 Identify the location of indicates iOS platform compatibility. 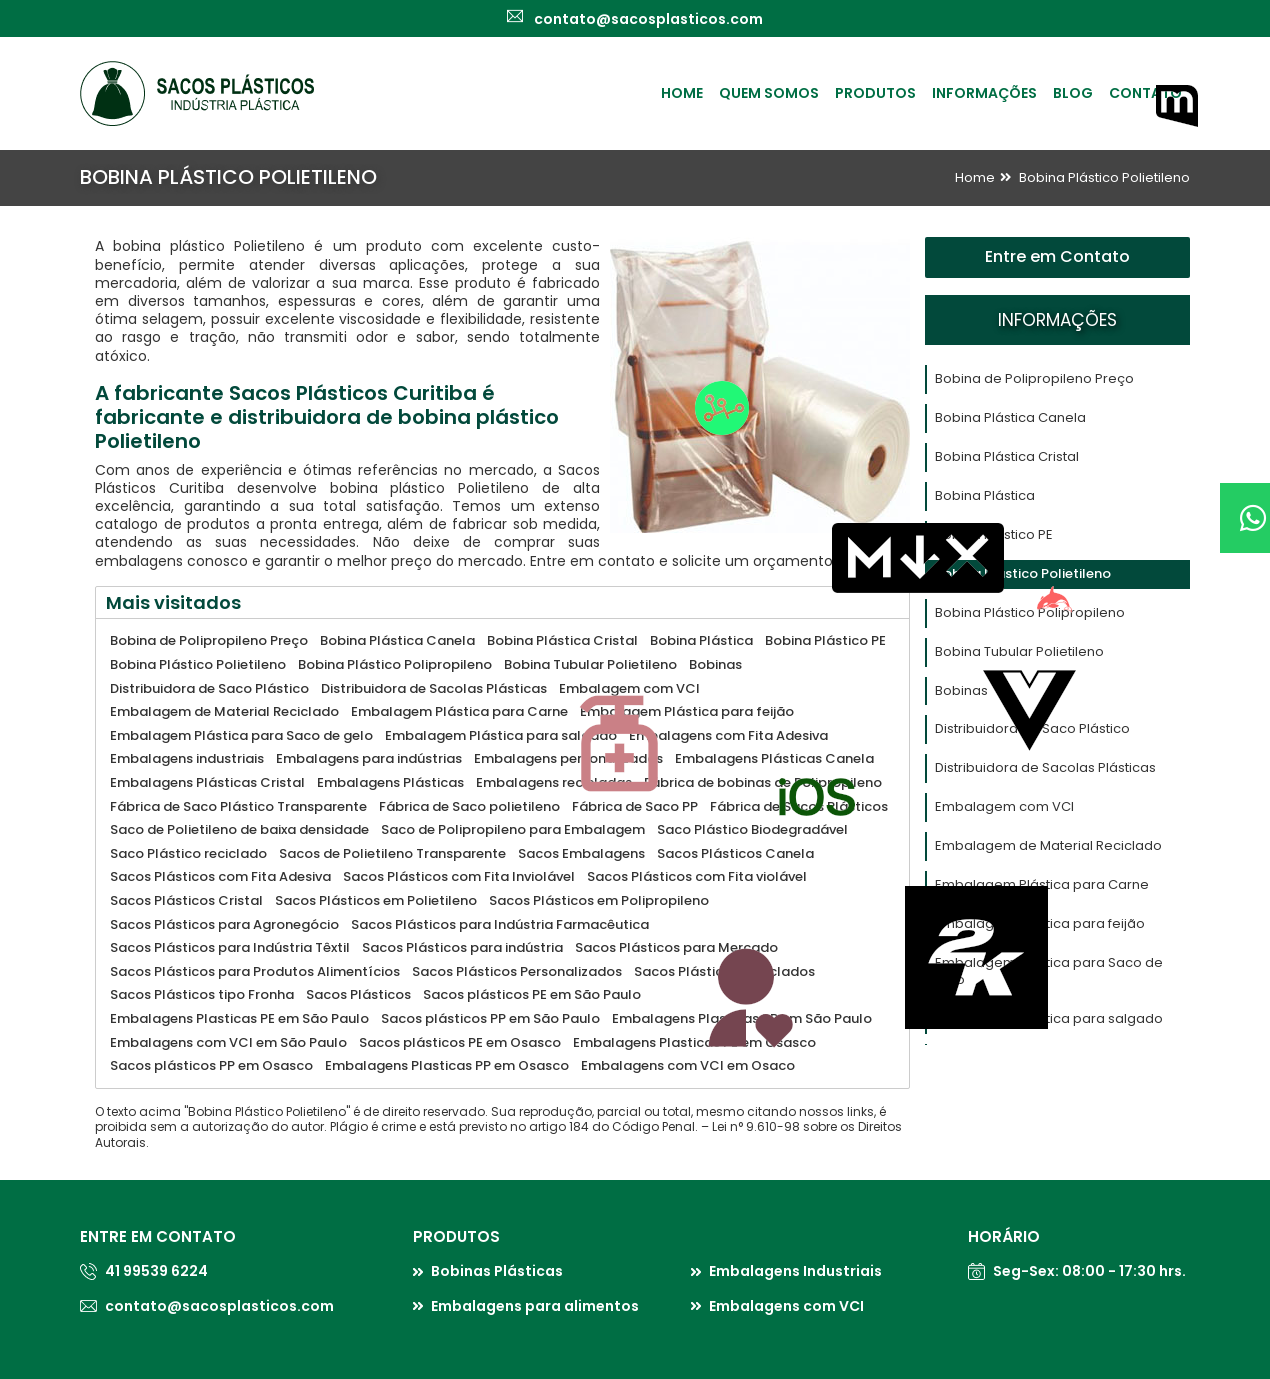
(817, 797).